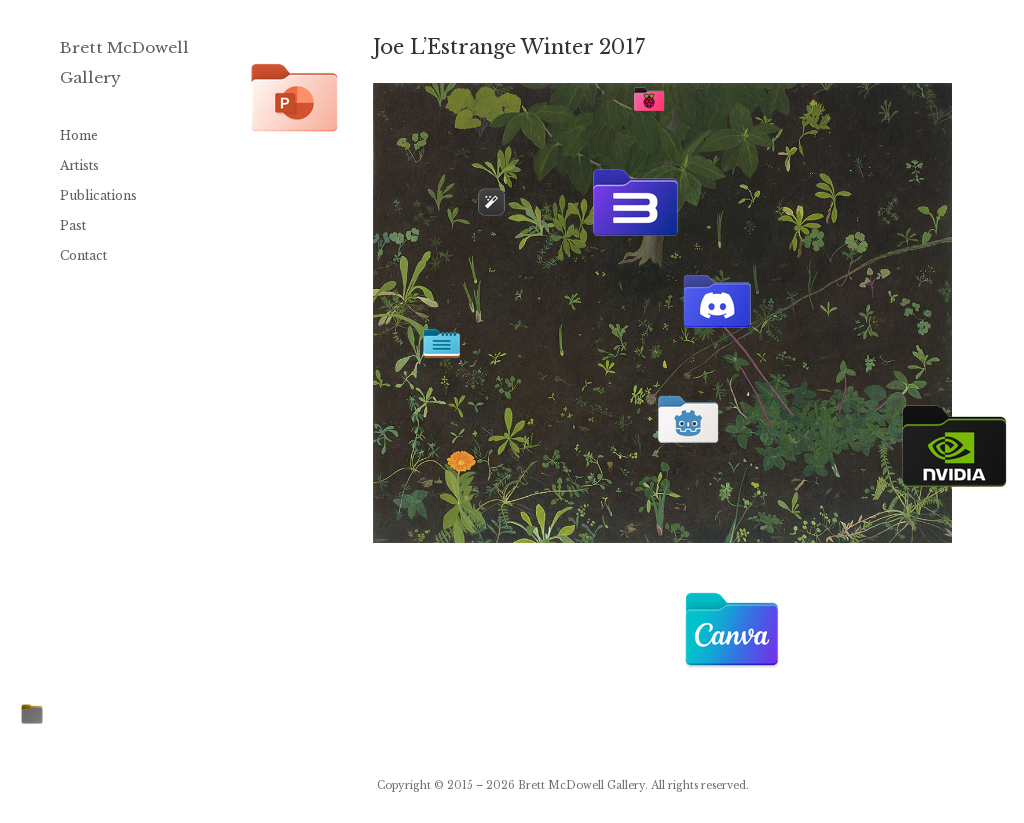 The height and width of the screenshot is (823, 1024). Describe the element at coordinates (954, 449) in the screenshot. I see `open nvidia application files folder` at that location.